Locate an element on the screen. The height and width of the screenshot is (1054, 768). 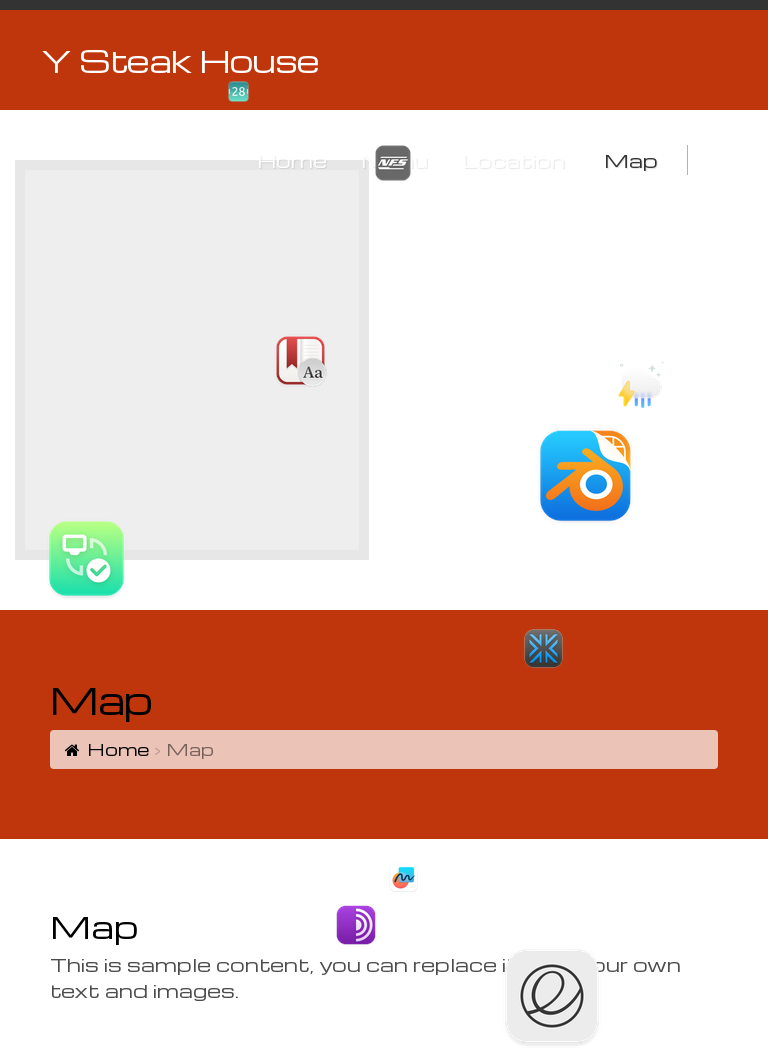
open Blender 3D modeling application is located at coordinates (585, 475).